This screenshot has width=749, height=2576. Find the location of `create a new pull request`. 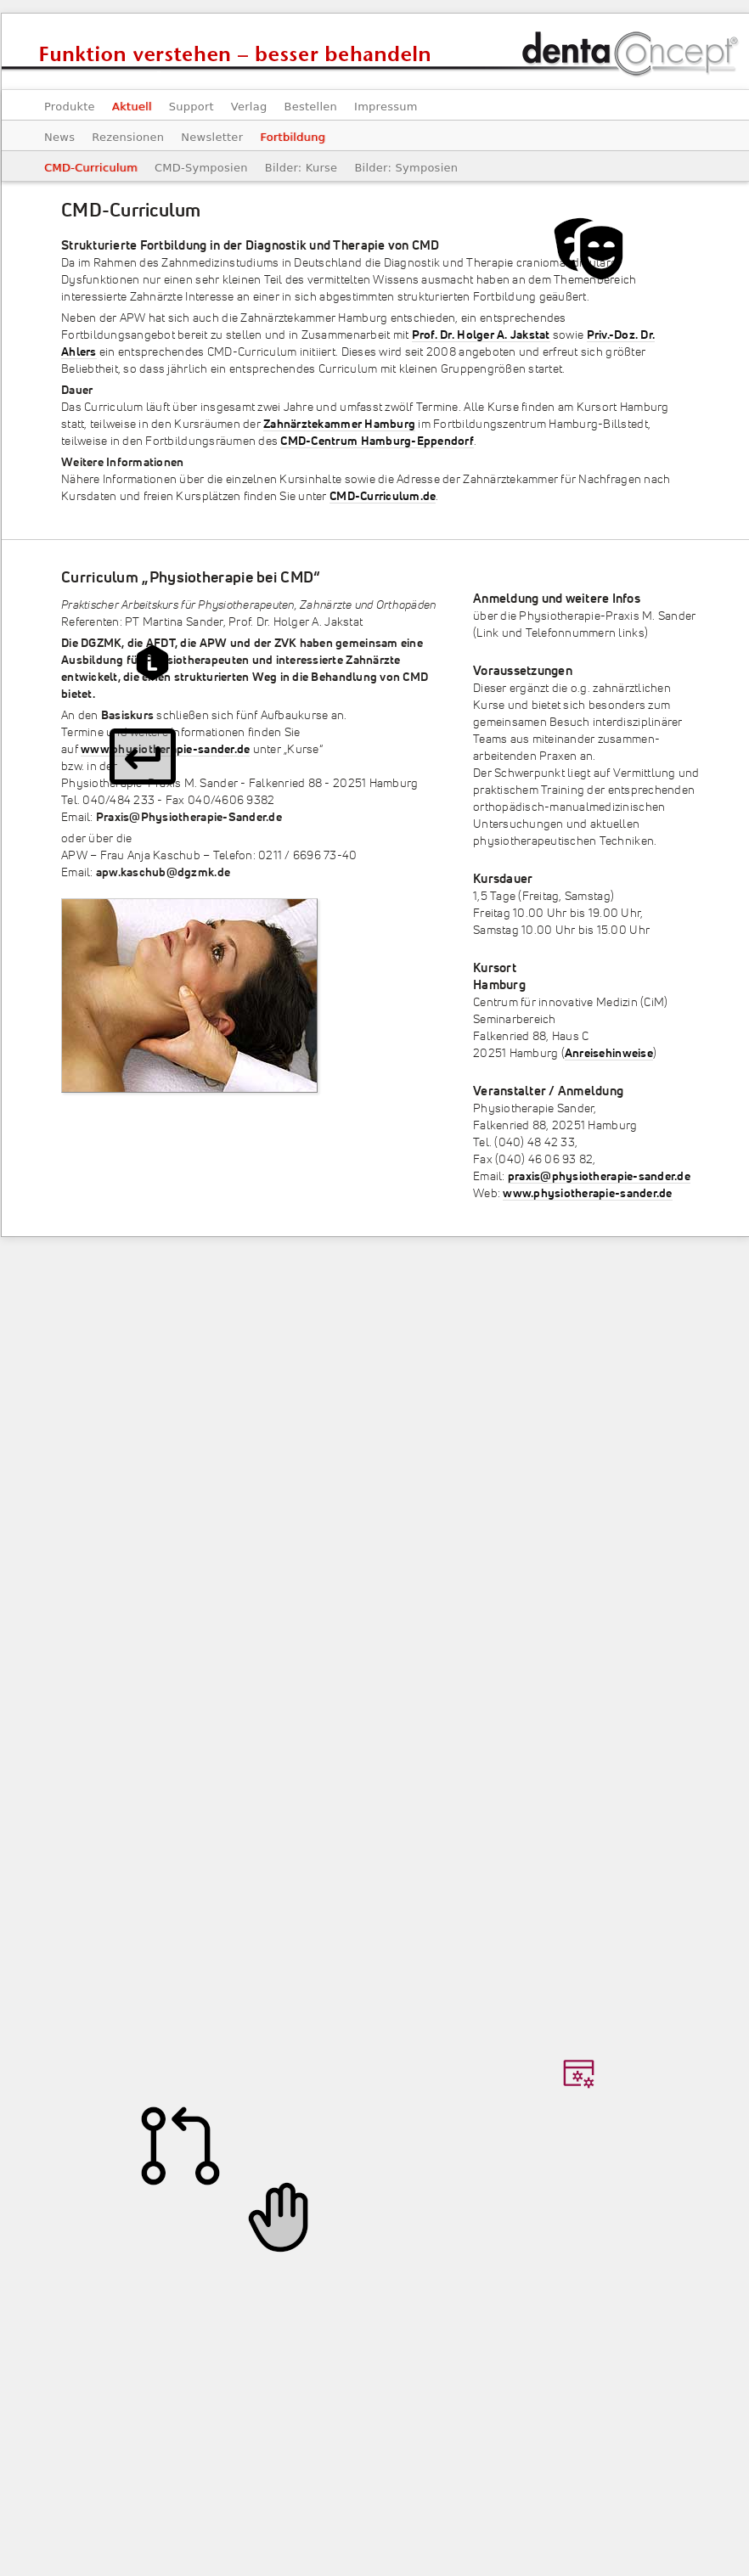

create a new pull request is located at coordinates (180, 2146).